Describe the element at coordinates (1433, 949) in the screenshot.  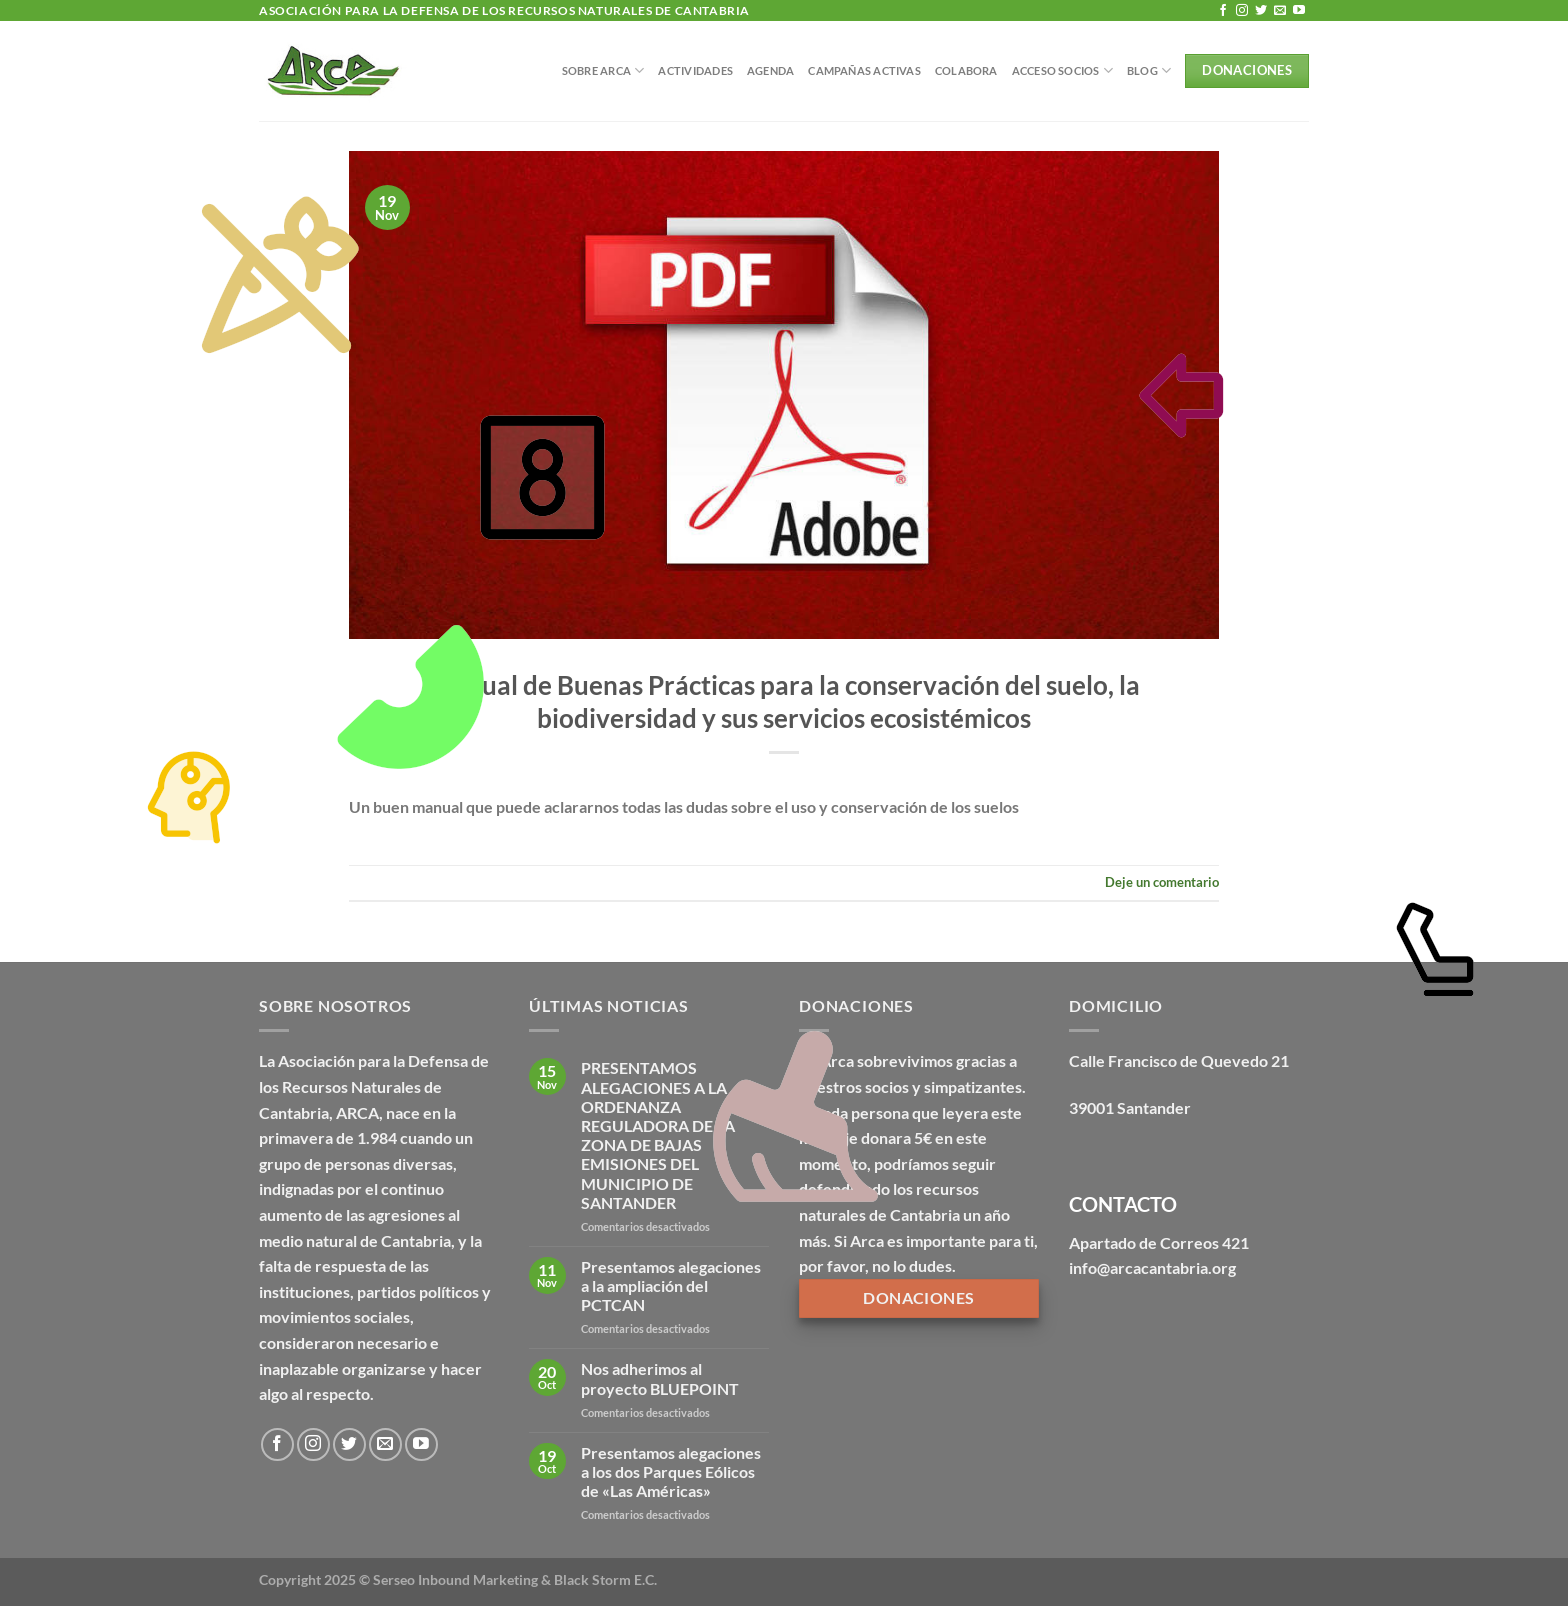
I see `select a seat for your reservation` at that location.